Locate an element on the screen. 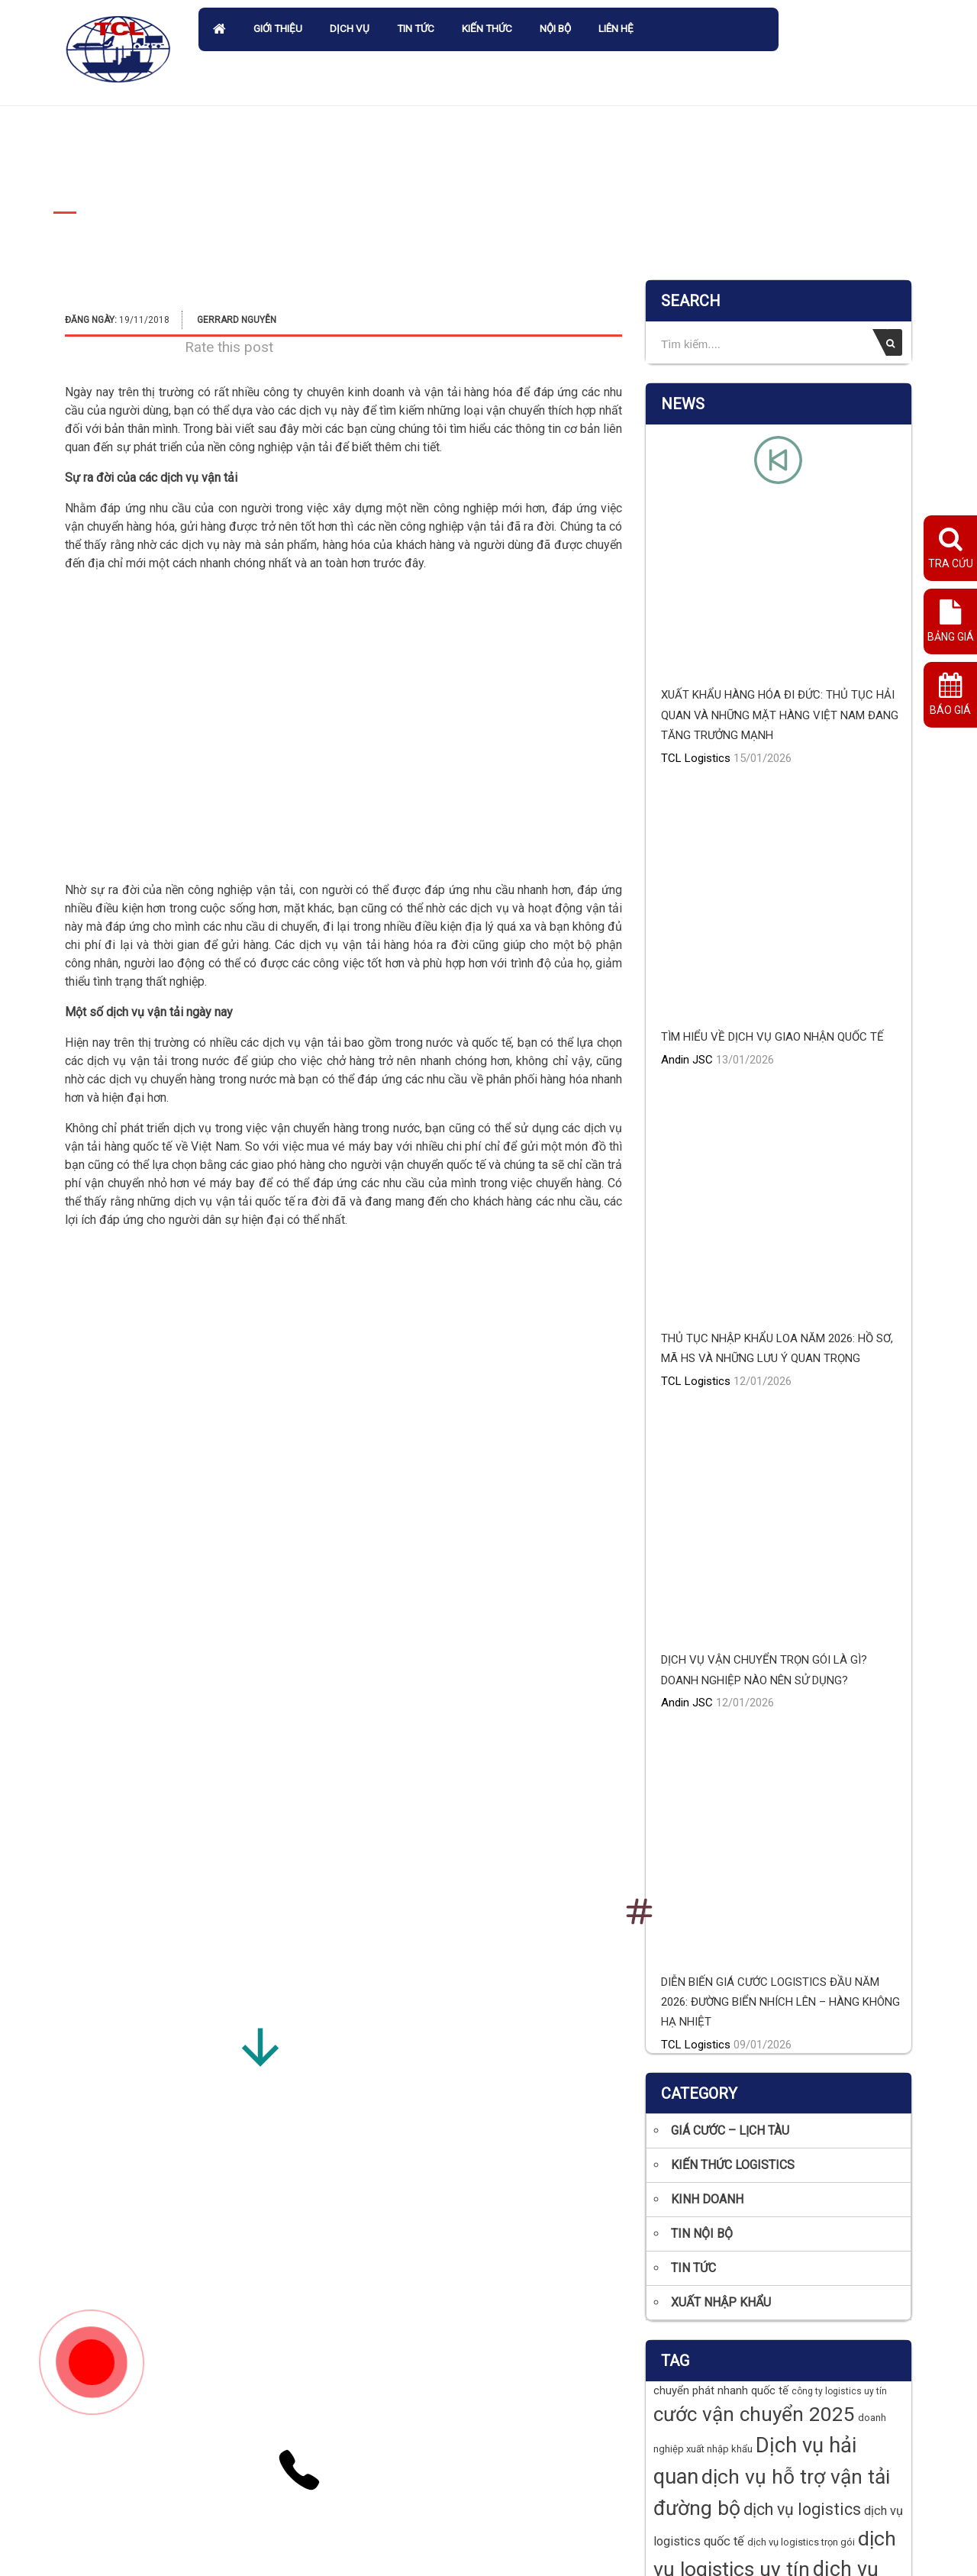 The width and height of the screenshot is (977, 2576). scroll down or view more content is located at coordinates (260, 2047).